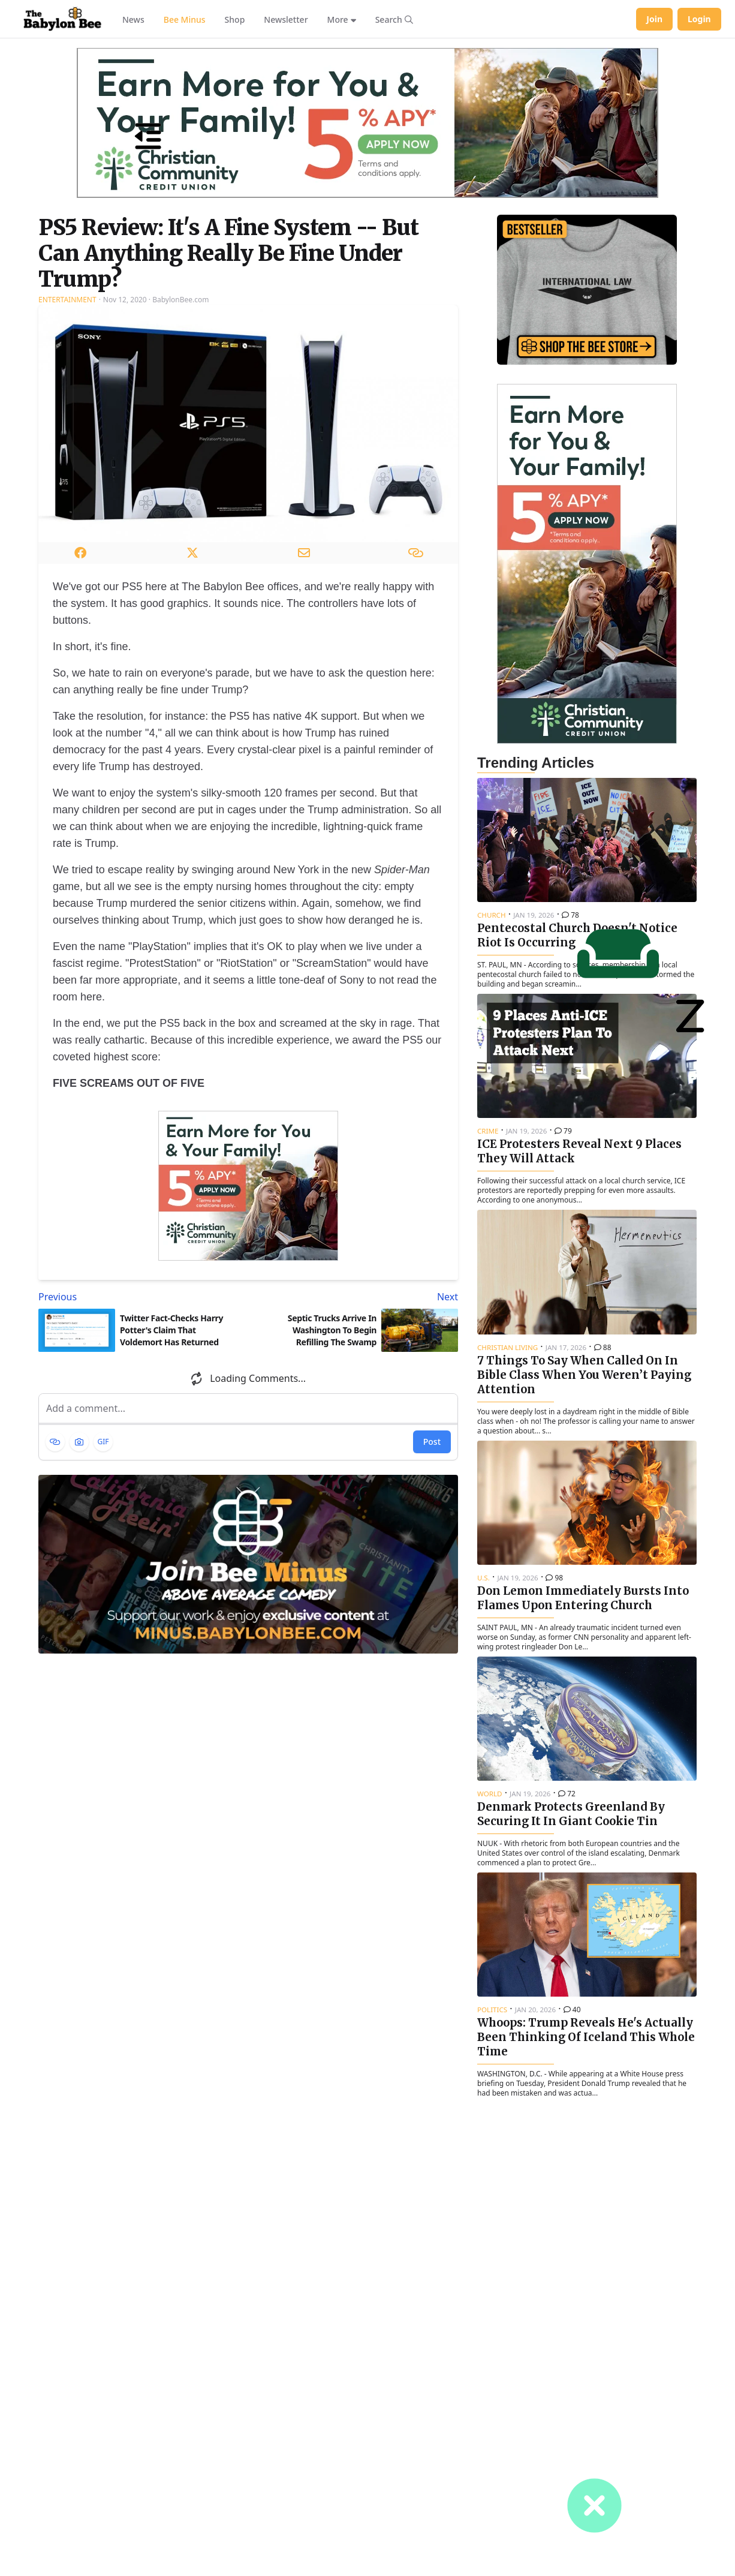 The height and width of the screenshot is (2576, 735). I want to click on browse living room furniture, so click(618, 954).